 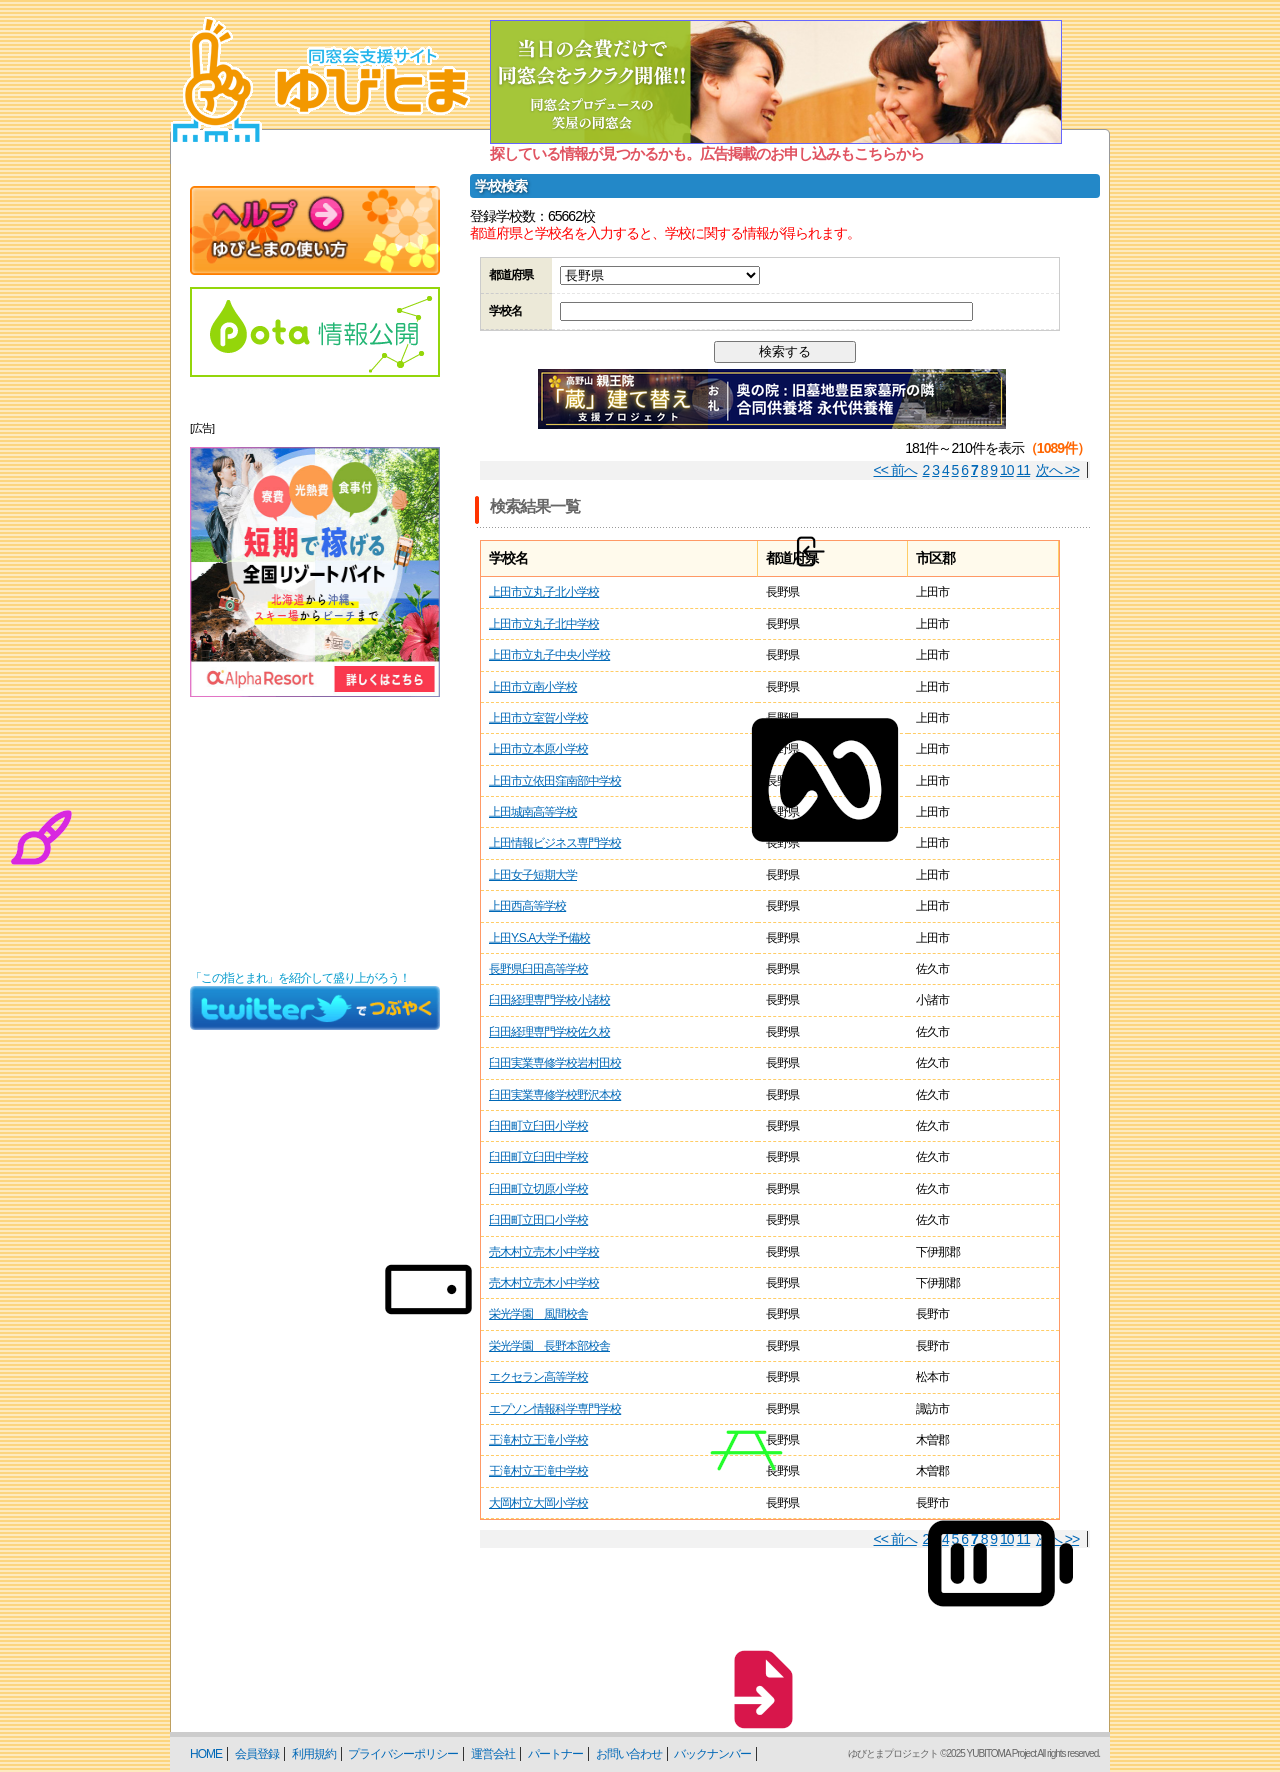 What do you see at coordinates (763, 1689) in the screenshot?
I see `import a file from another location` at bounding box center [763, 1689].